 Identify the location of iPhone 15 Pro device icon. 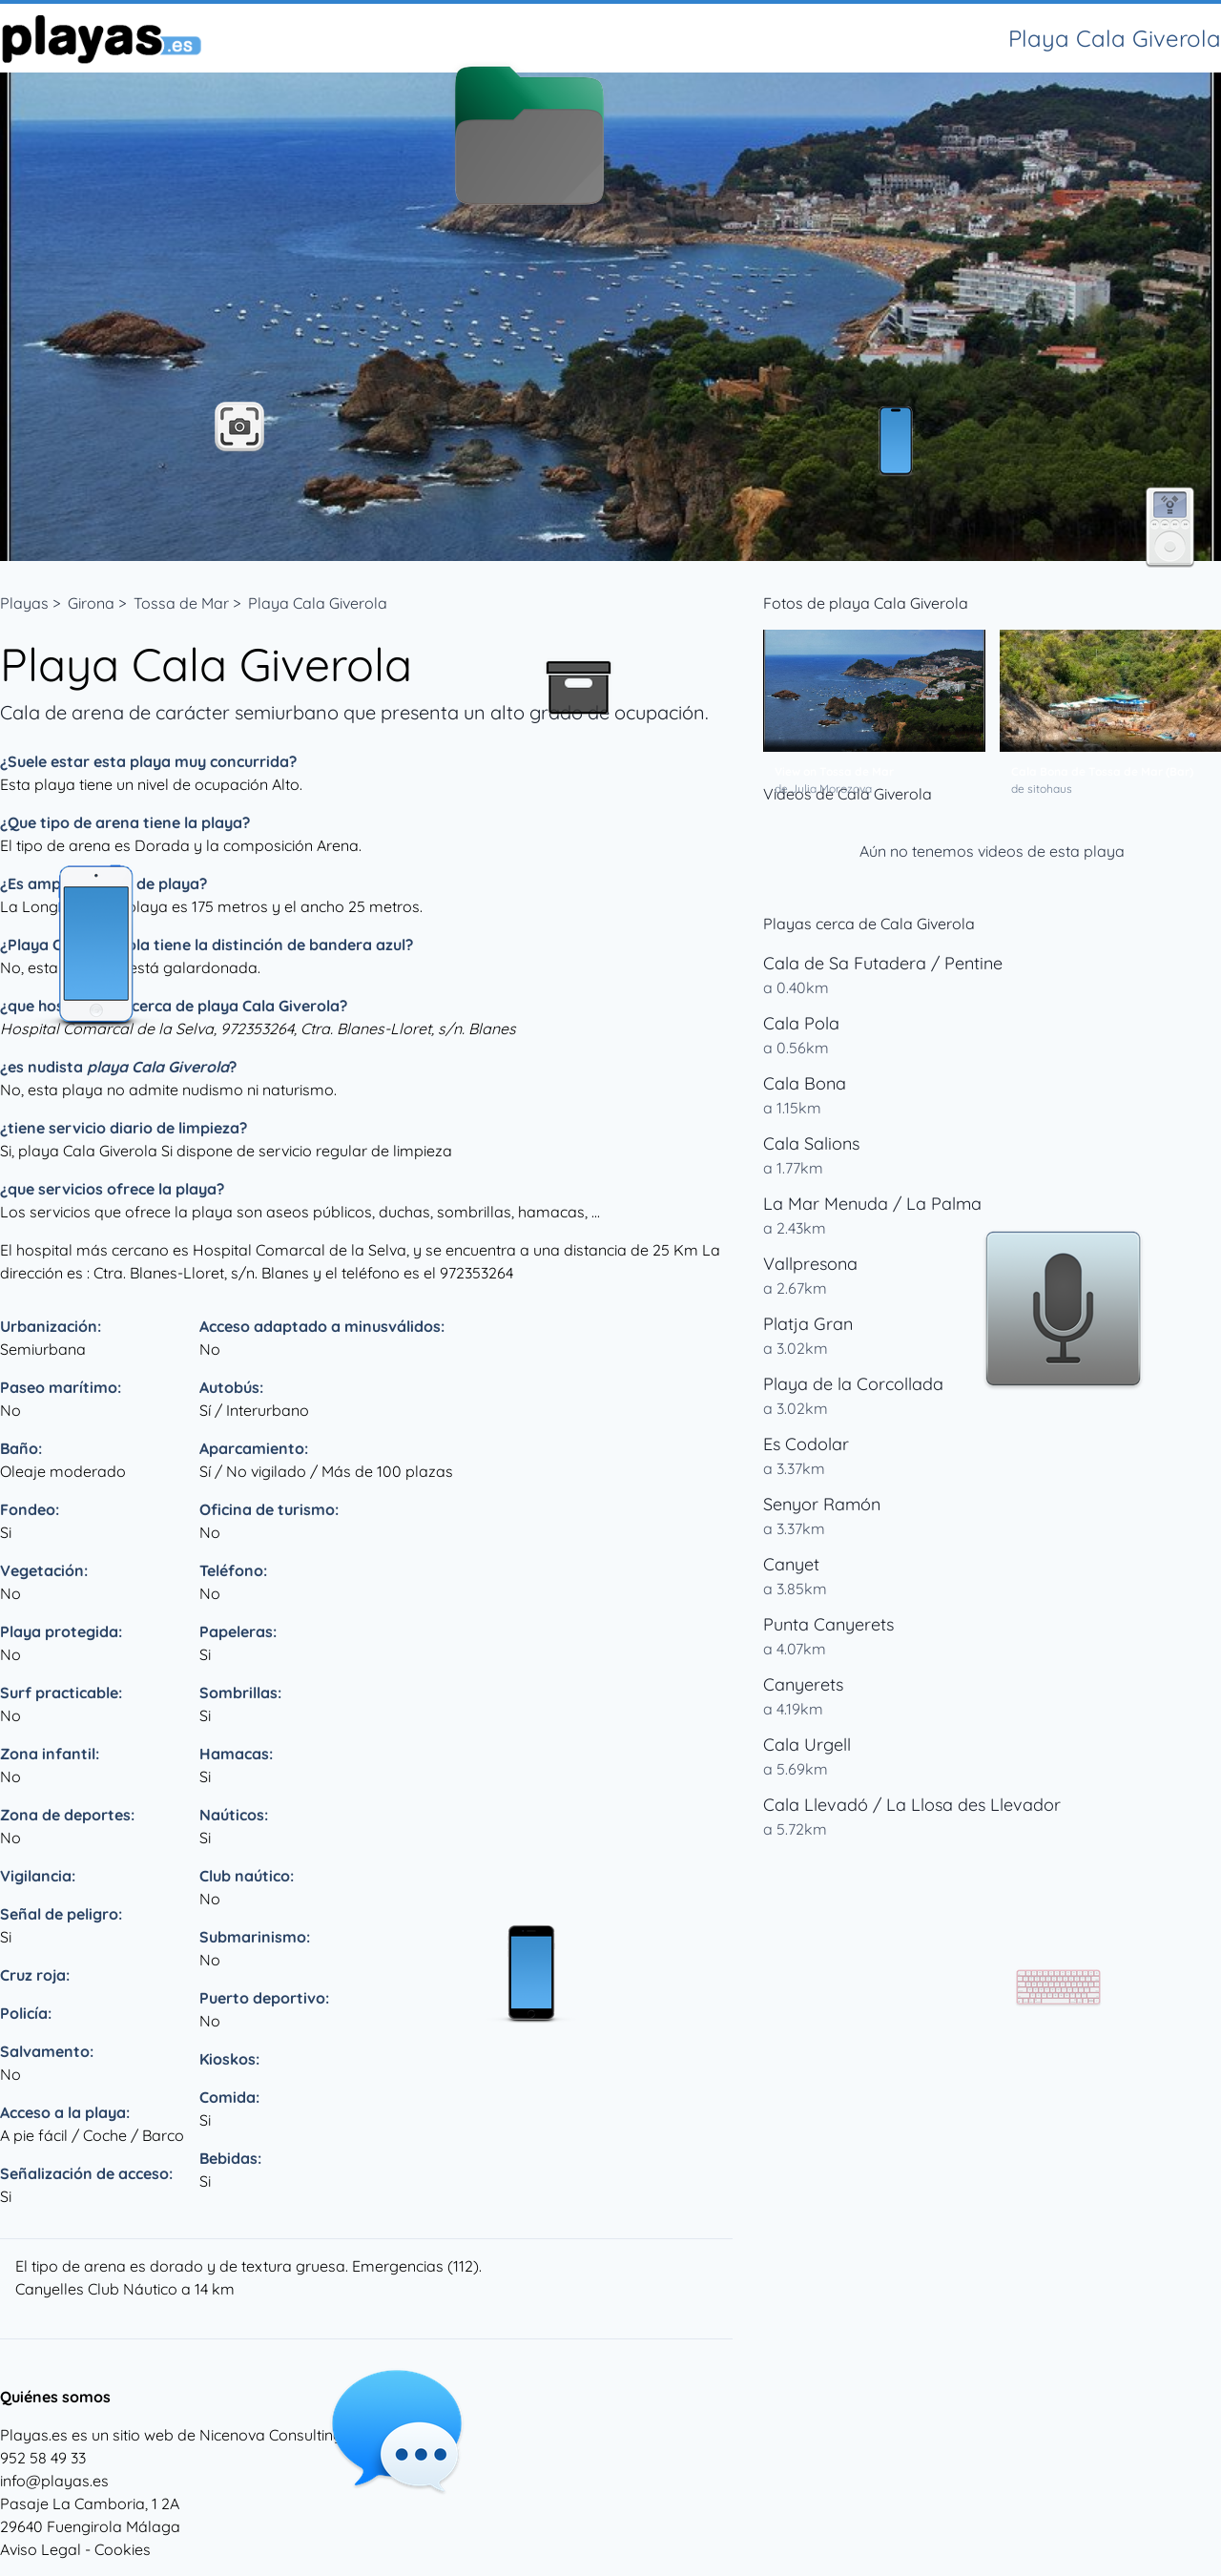
(896, 442).